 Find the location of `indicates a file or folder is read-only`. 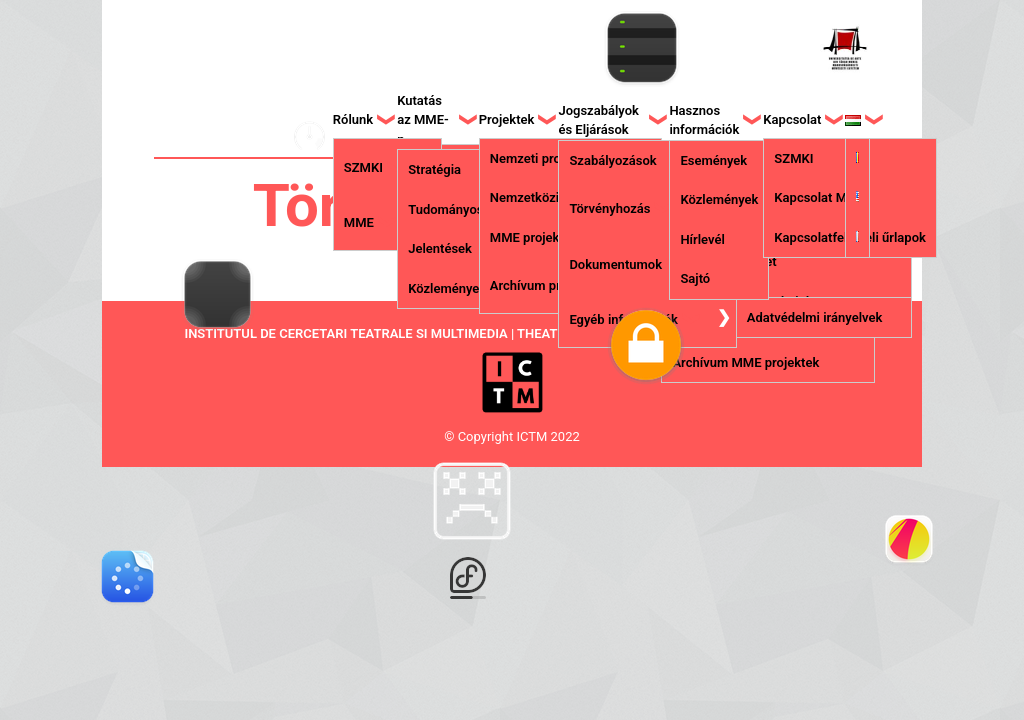

indicates a file or folder is read-only is located at coordinates (646, 345).